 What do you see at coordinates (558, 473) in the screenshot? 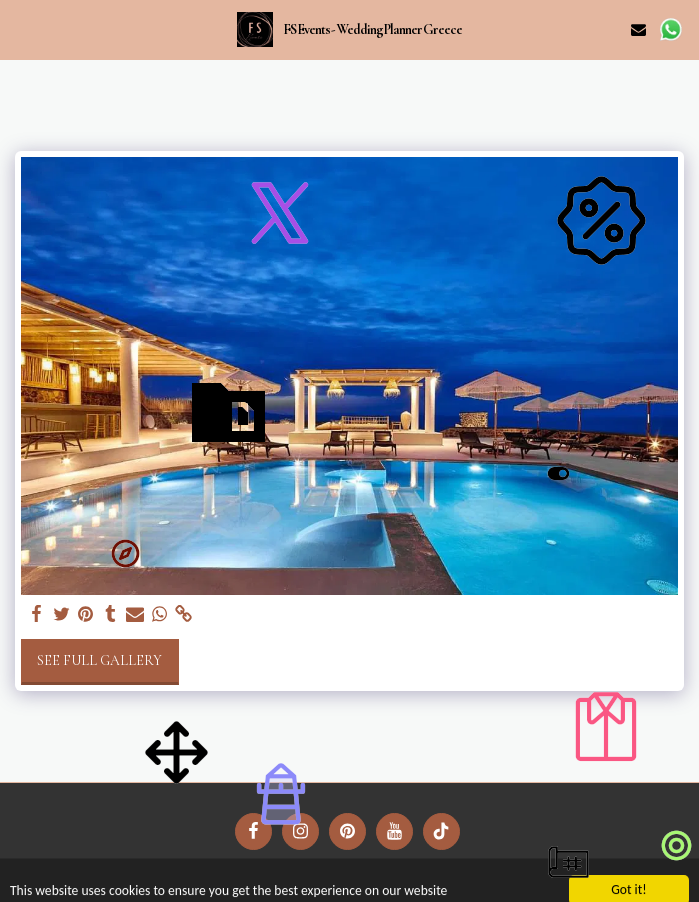
I see `toggle switch in the on position` at bounding box center [558, 473].